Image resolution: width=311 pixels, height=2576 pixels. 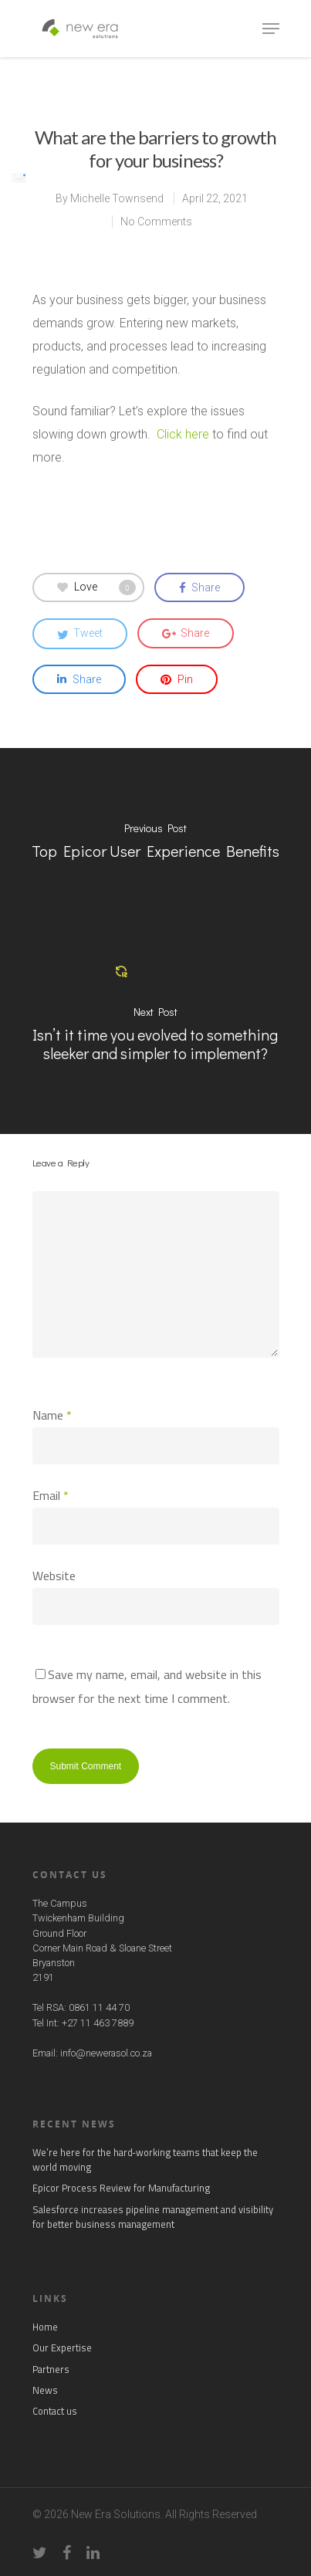 What do you see at coordinates (19, 178) in the screenshot?
I see `open your email inbox` at bounding box center [19, 178].